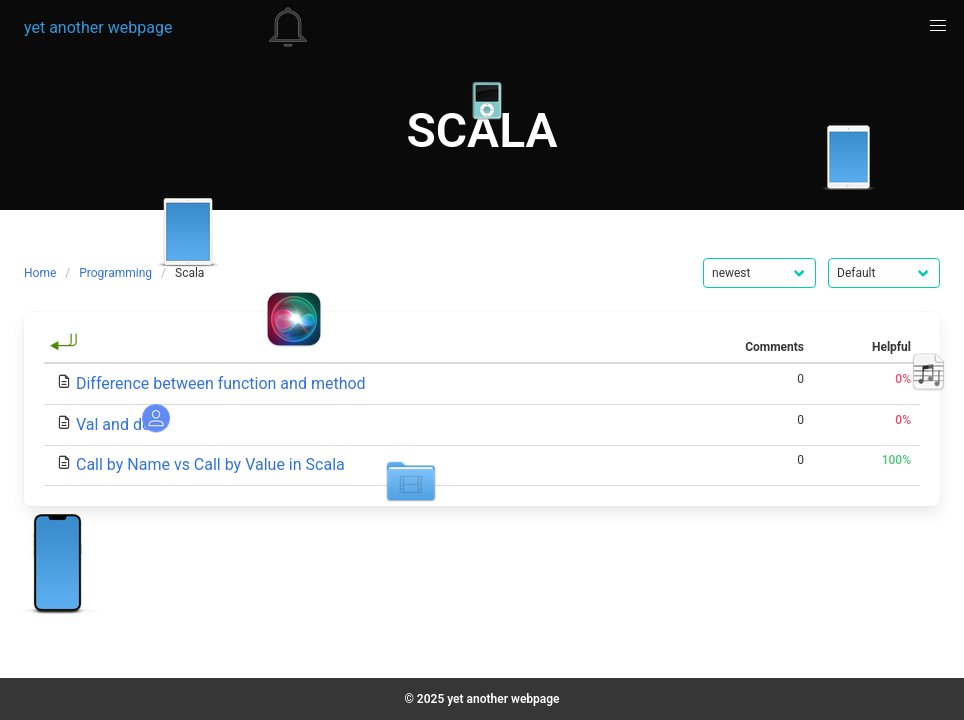 The image size is (964, 720). Describe the element at coordinates (411, 481) in the screenshot. I see `open your movies folder` at that location.